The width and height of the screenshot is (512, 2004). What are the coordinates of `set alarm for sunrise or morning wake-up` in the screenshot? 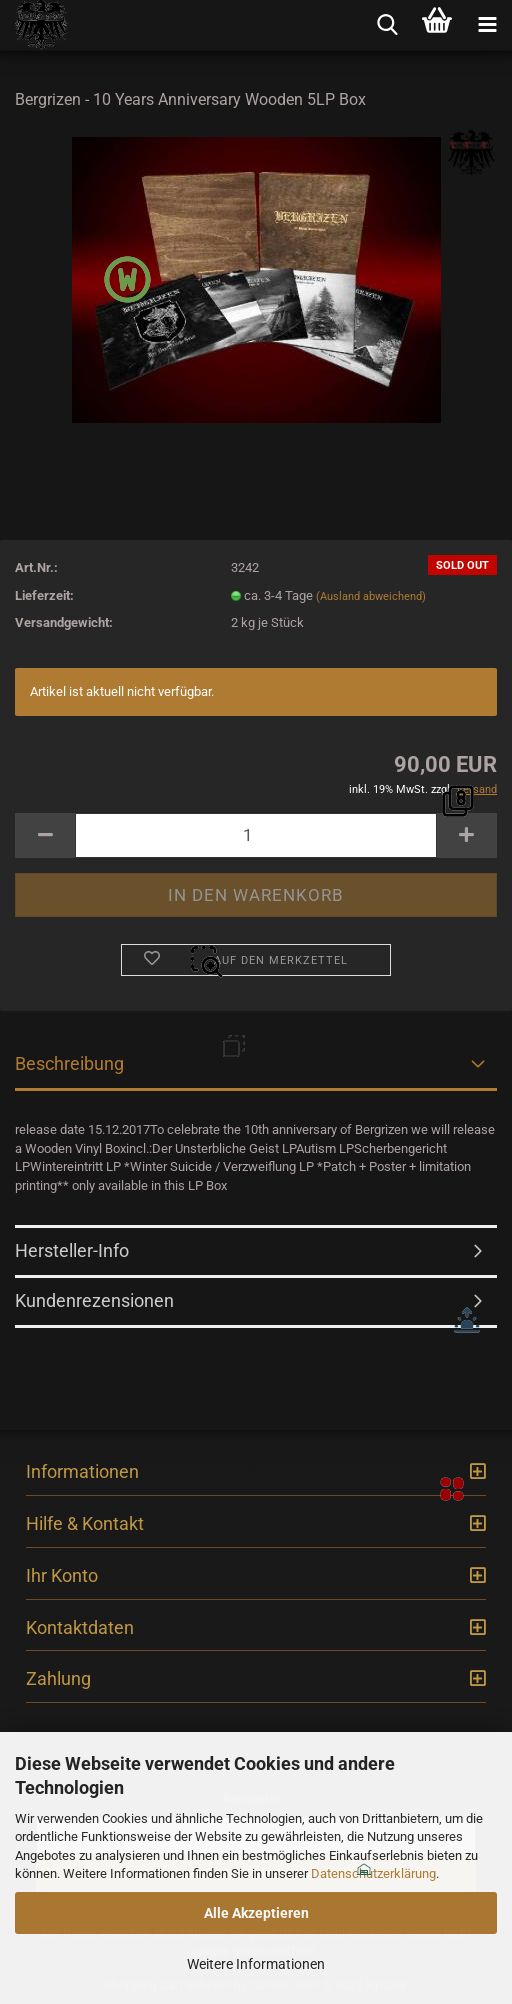 It's located at (467, 1320).